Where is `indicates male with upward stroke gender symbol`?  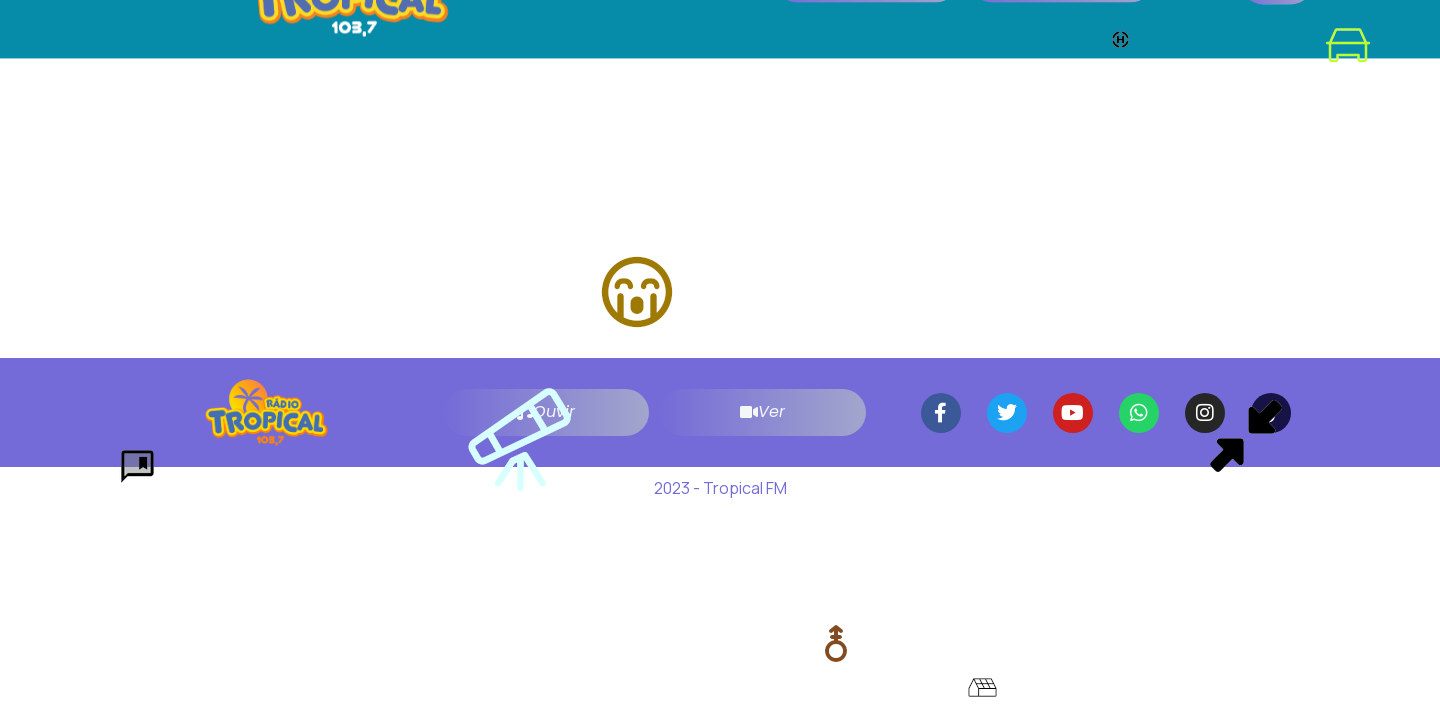 indicates male with upward stroke gender symbol is located at coordinates (836, 644).